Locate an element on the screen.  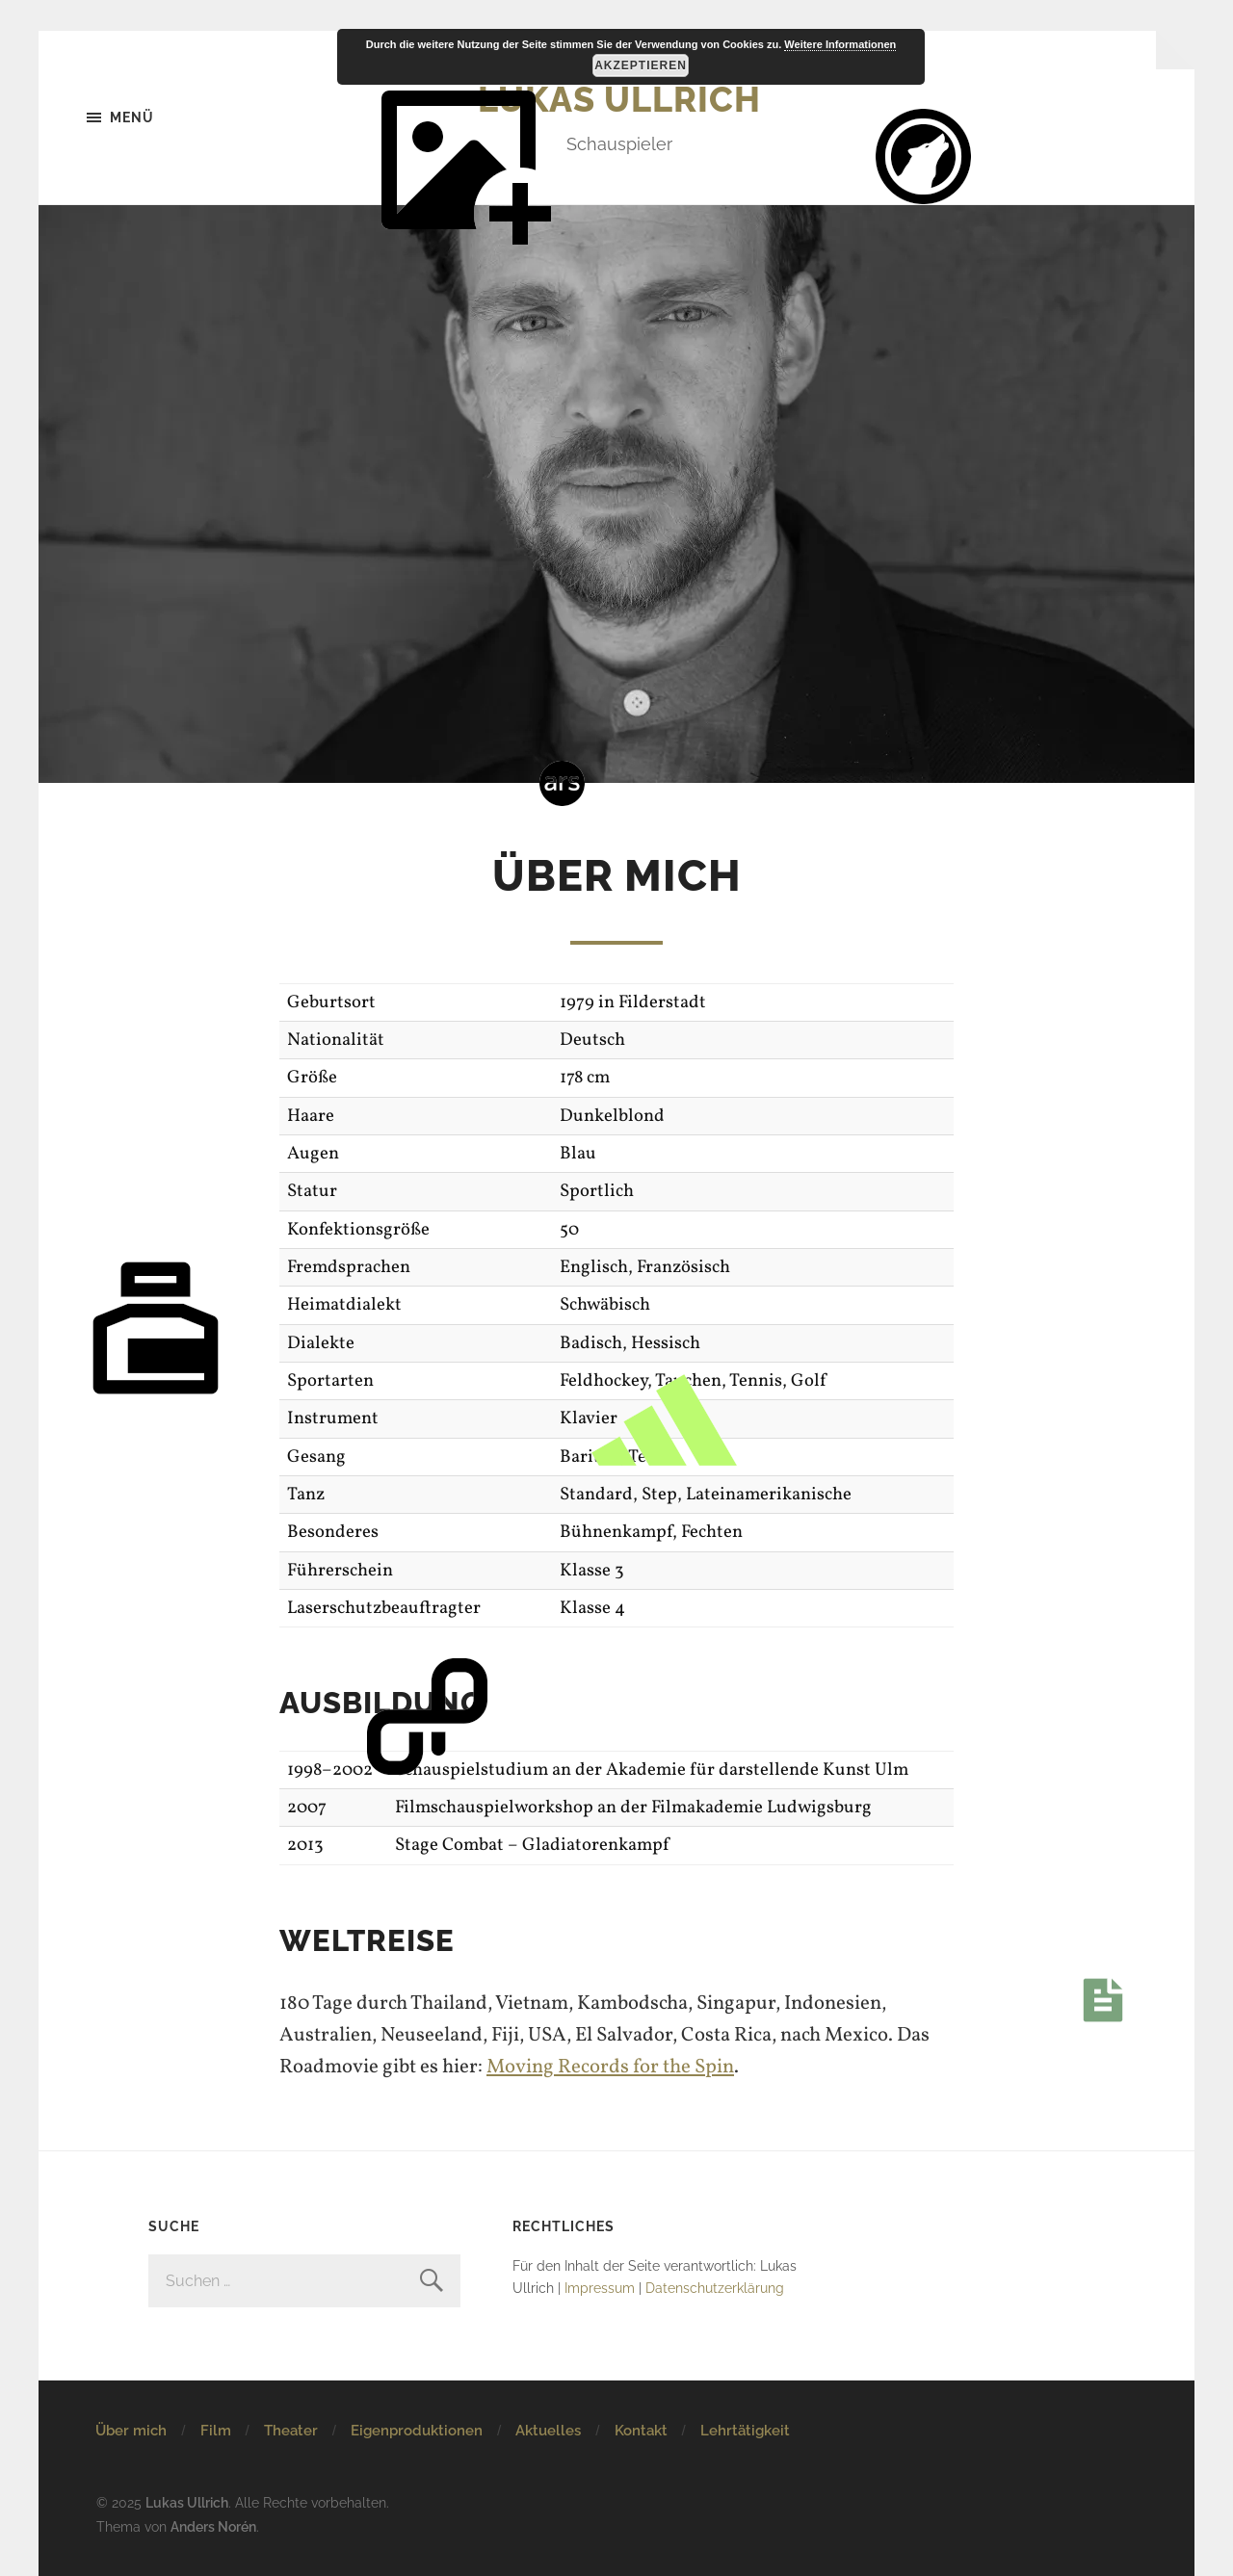
add a new image or photo is located at coordinates (459, 160).